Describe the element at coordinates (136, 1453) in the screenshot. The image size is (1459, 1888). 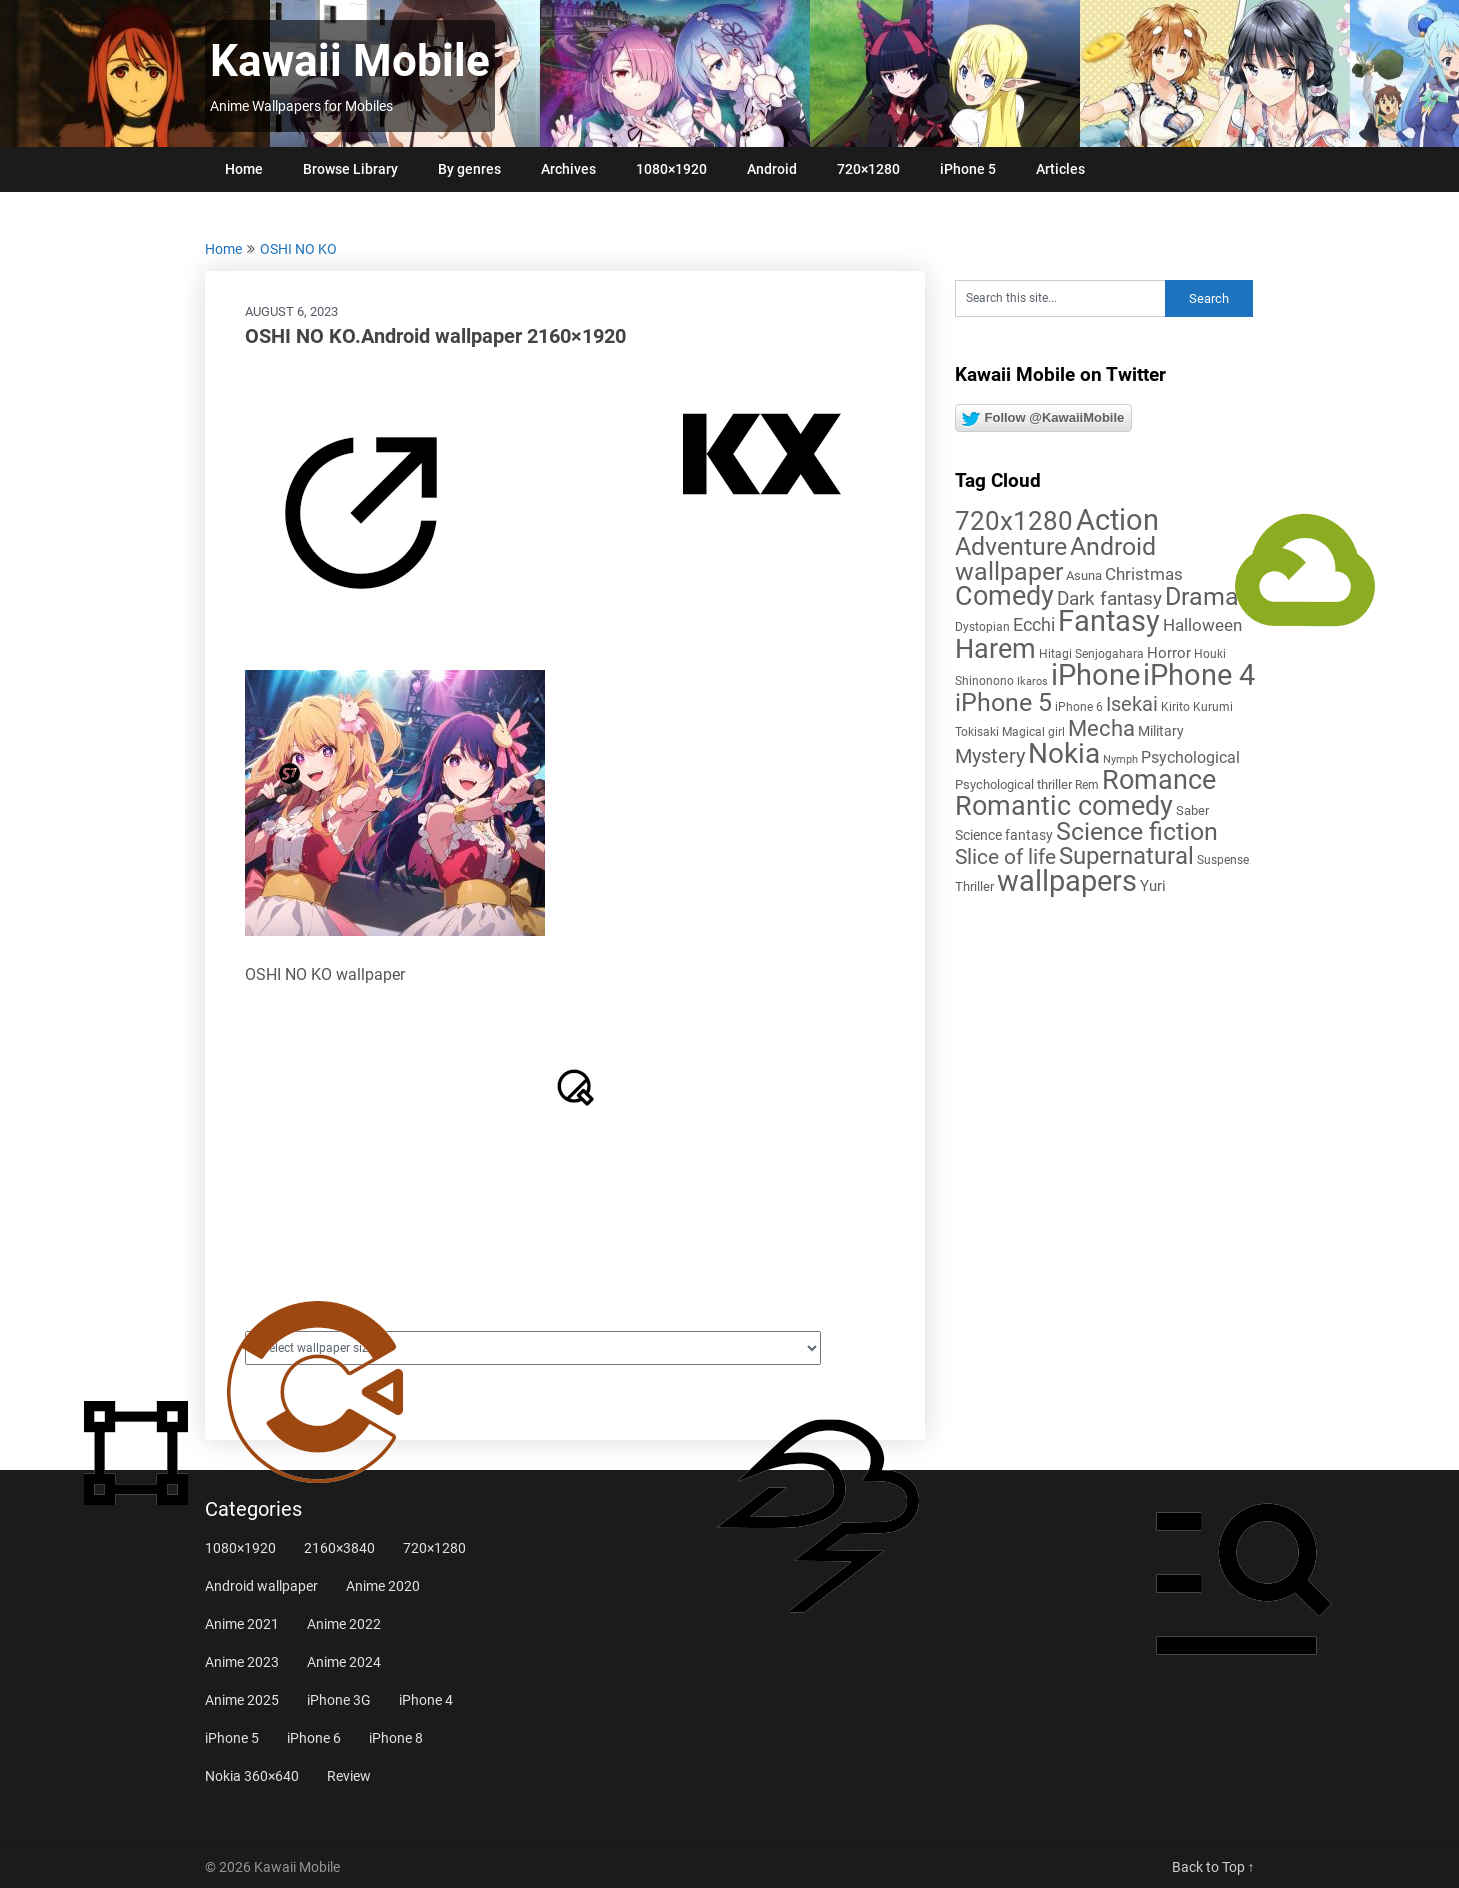
I see `material design icons brand logo` at that location.